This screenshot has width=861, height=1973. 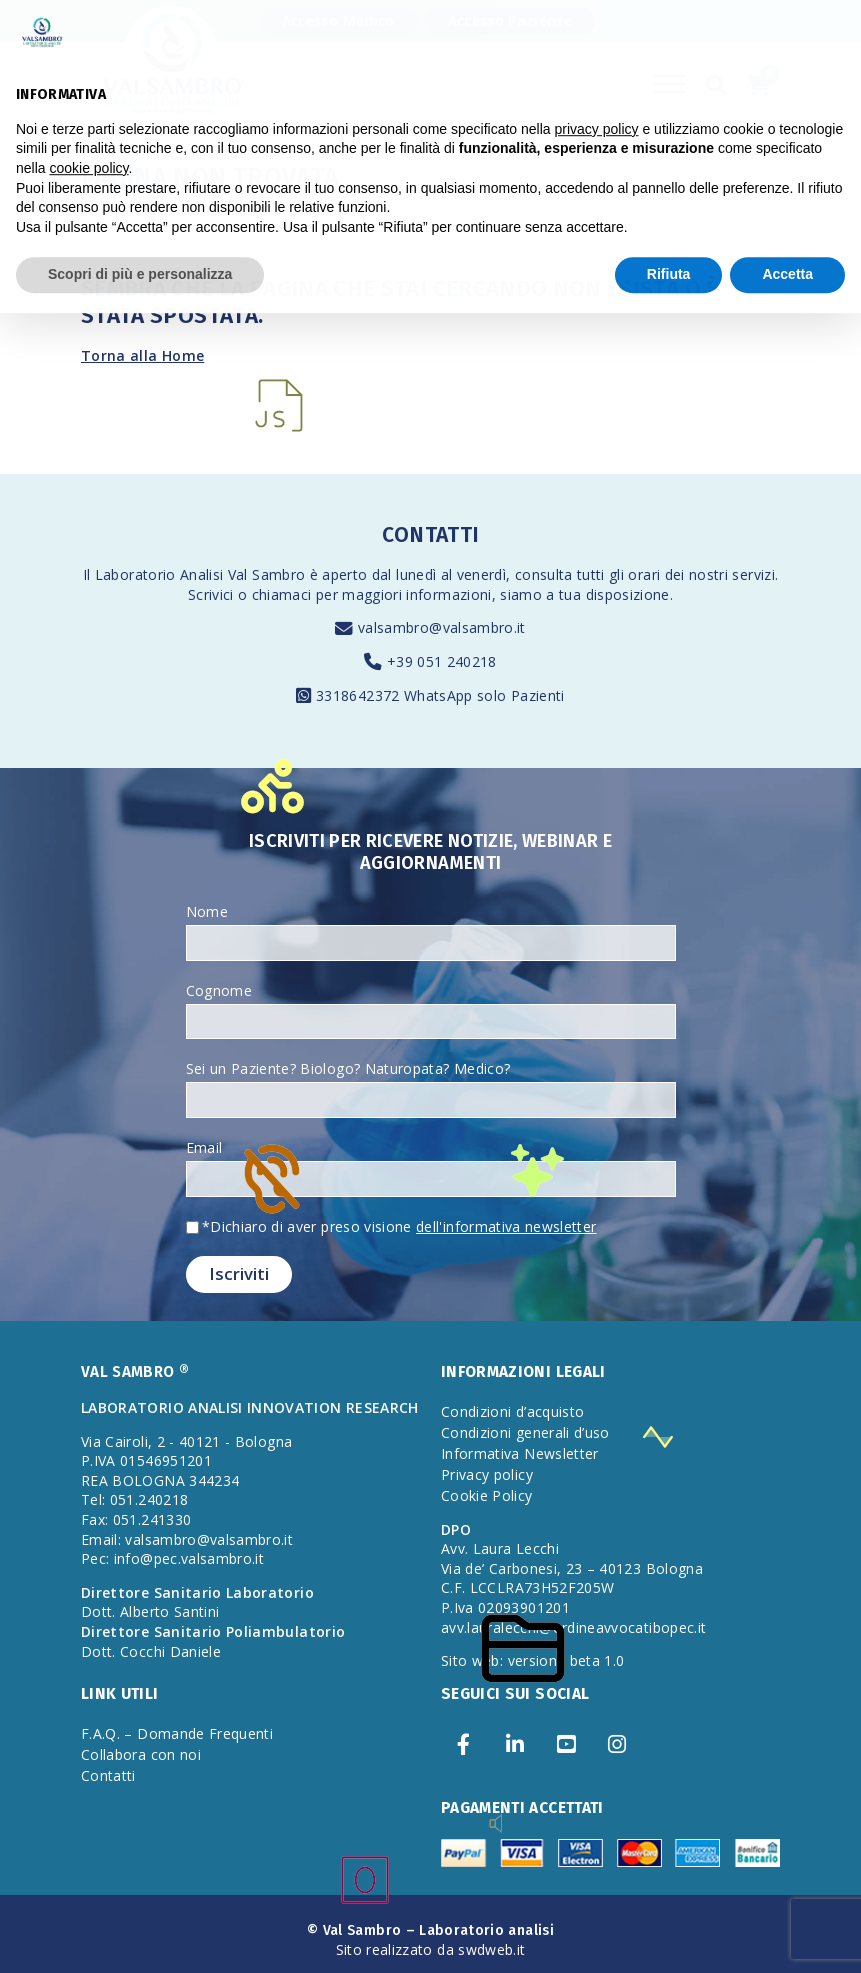 What do you see at coordinates (537, 1170) in the screenshot?
I see `indicates AI-generated or enhanced content` at bounding box center [537, 1170].